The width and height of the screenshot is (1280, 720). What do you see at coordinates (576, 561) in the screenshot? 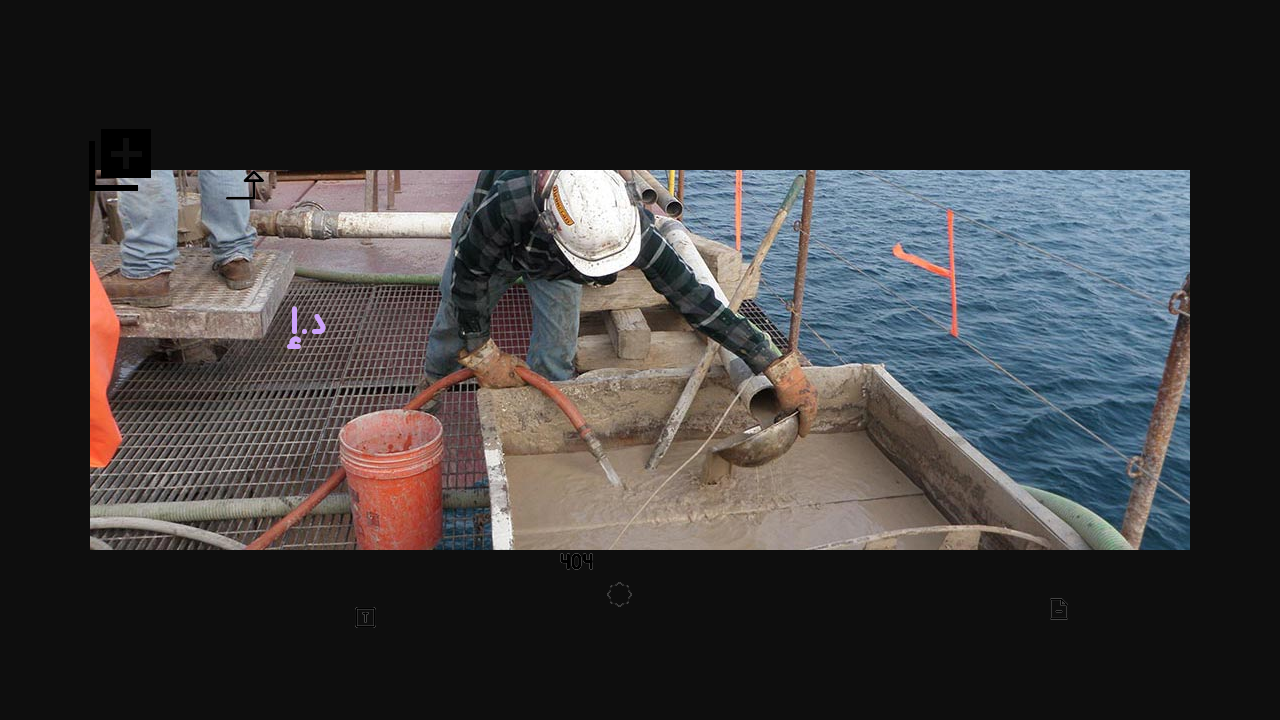
I see `indicates page not found error` at bounding box center [576, 561].